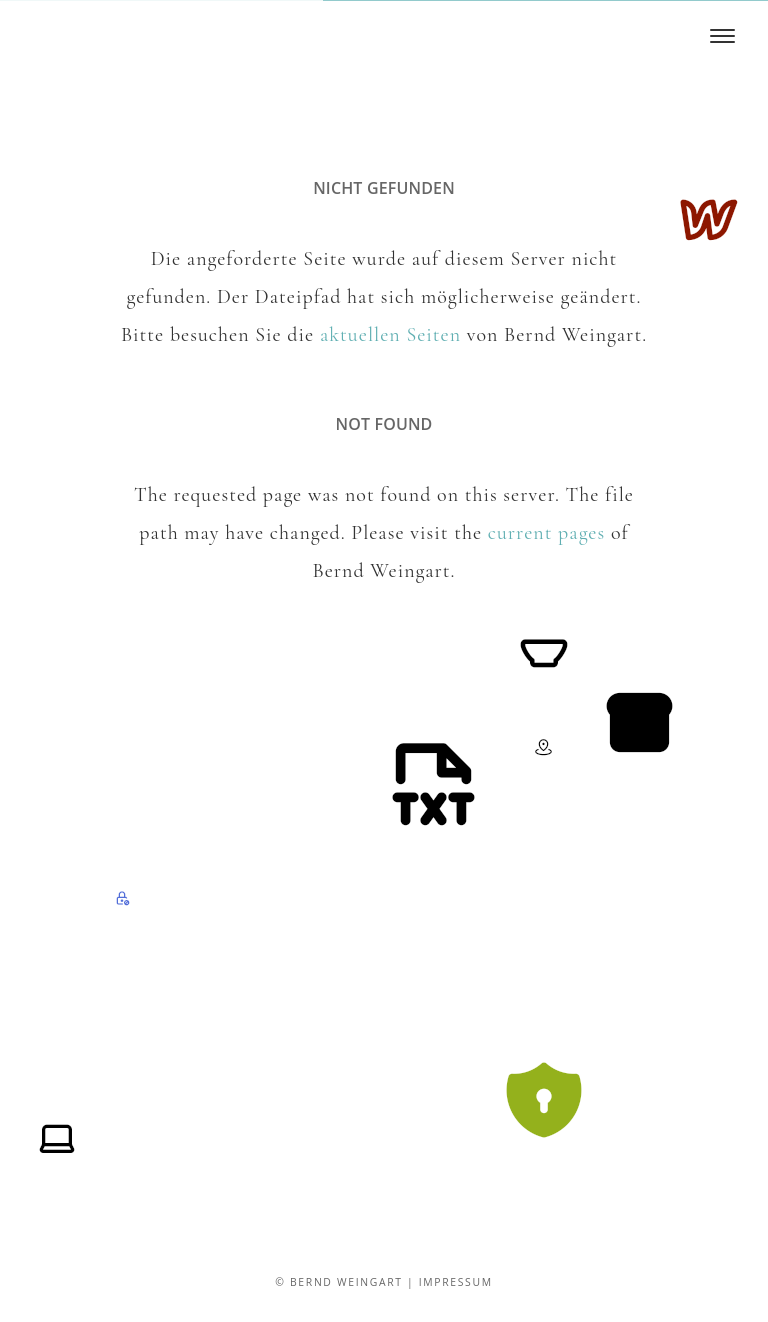  Describe the element at coordinates (639, 722) in the screenshot. I see `browse bakery or bread products` at that location.